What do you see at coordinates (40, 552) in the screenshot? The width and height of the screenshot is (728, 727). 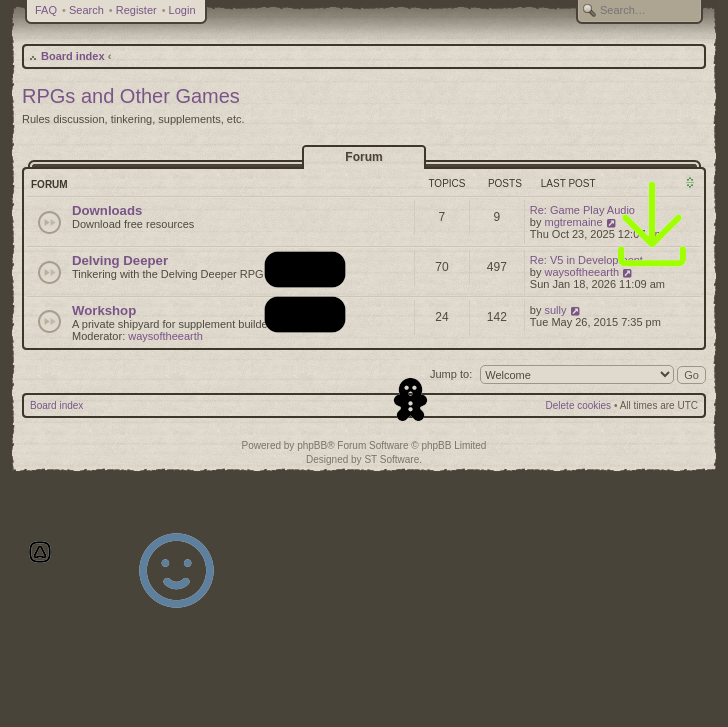 I see `AdonisJS framework logo` at bounding box center [40, 552].